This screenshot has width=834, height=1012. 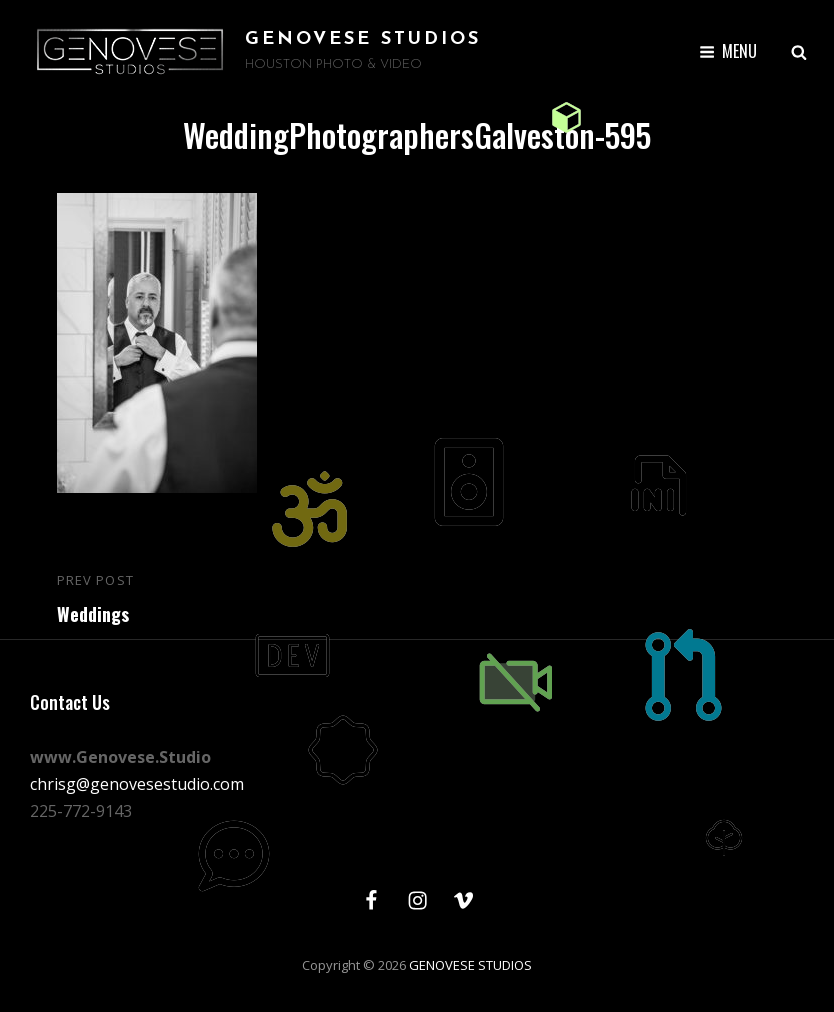 What do you see at coordinates (660, 485) in the screenshot?
I see `open or view an INI configuration file` at bounding box center [660, 485].